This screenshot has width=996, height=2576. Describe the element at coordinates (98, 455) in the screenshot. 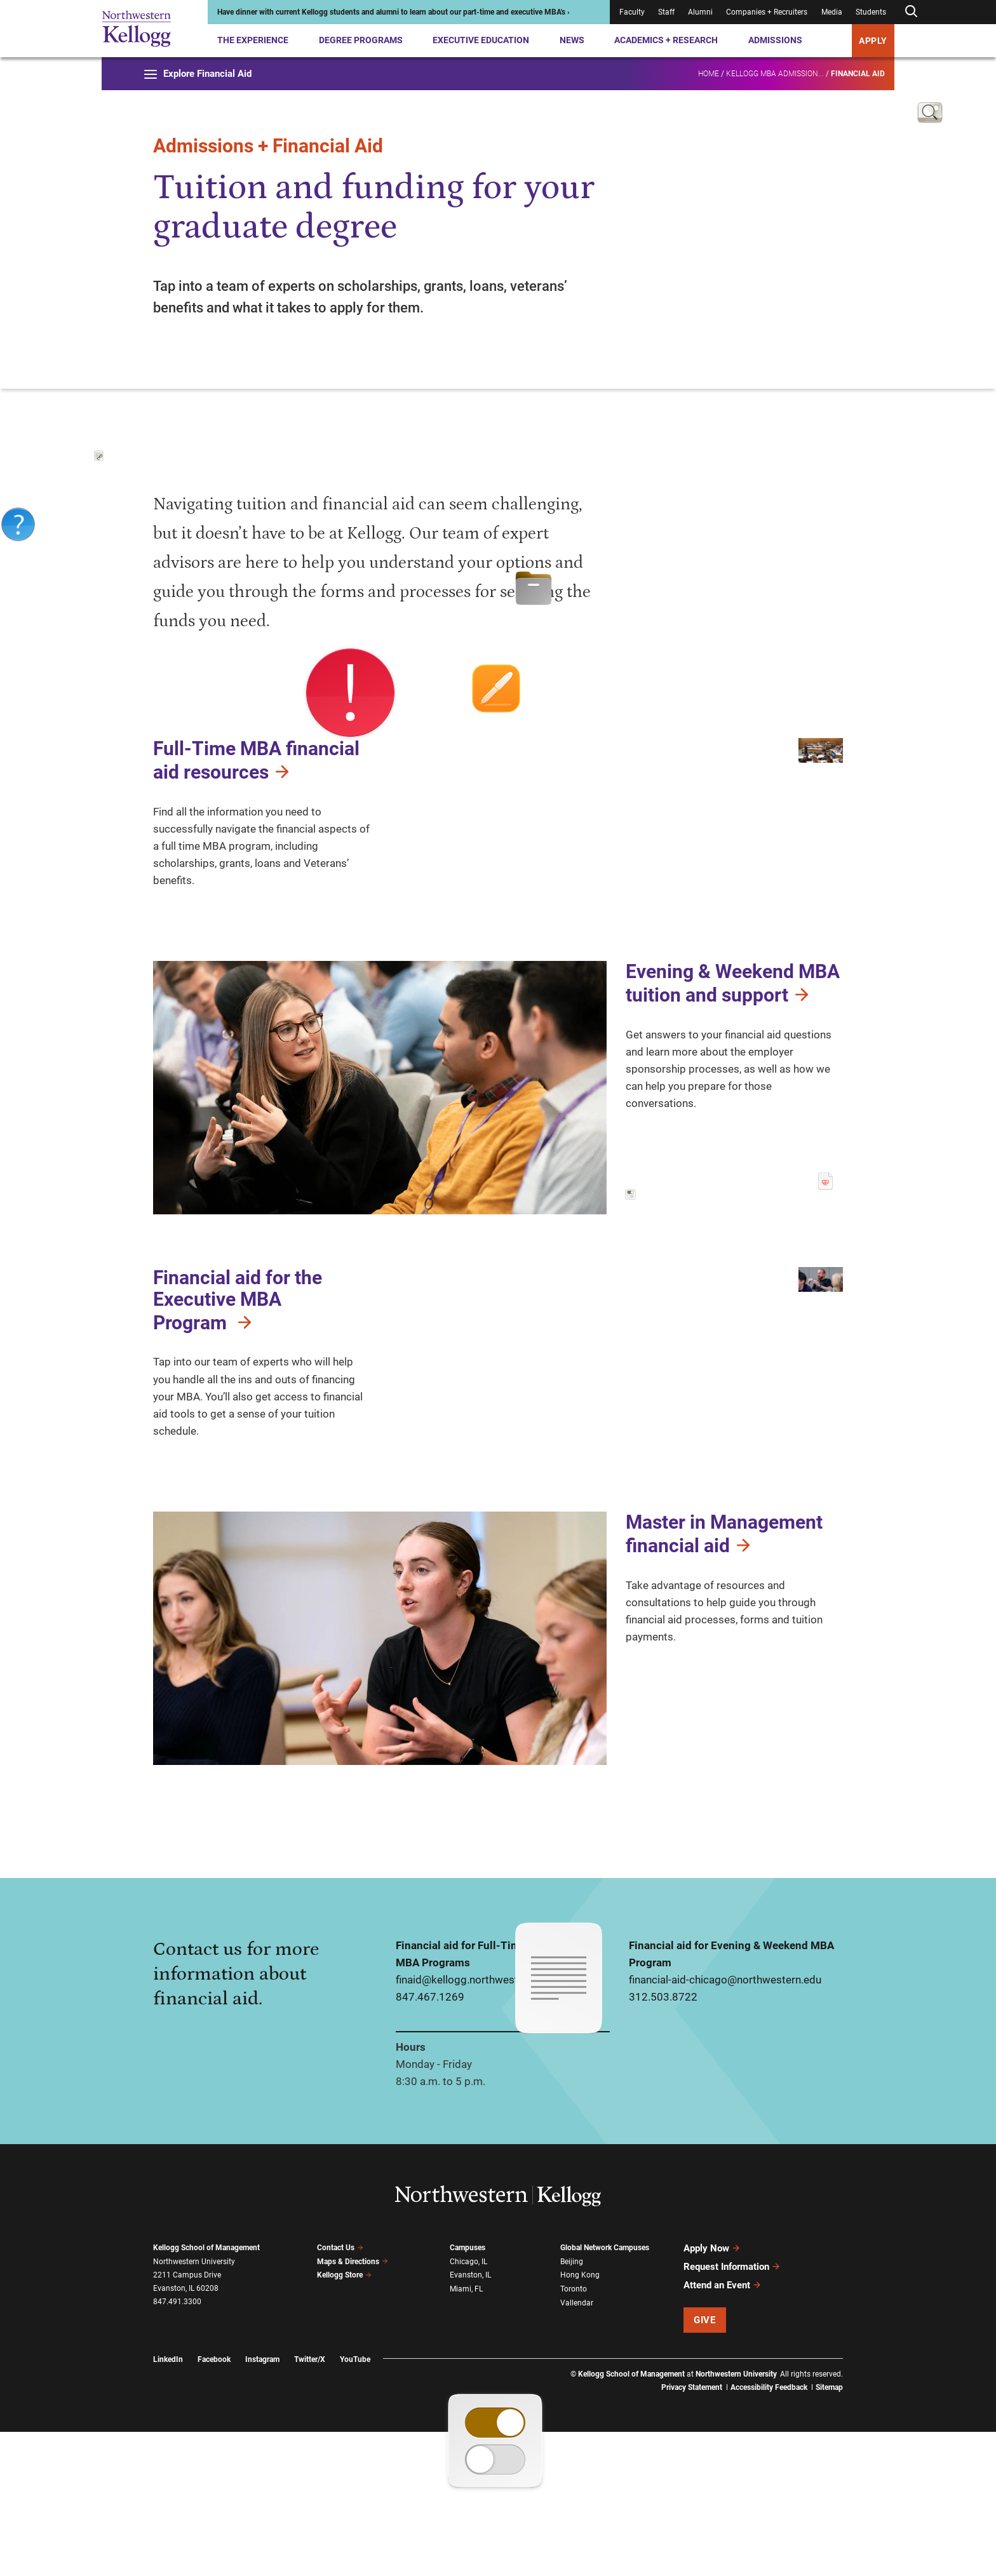

I see `open office productivity applications` at that location.